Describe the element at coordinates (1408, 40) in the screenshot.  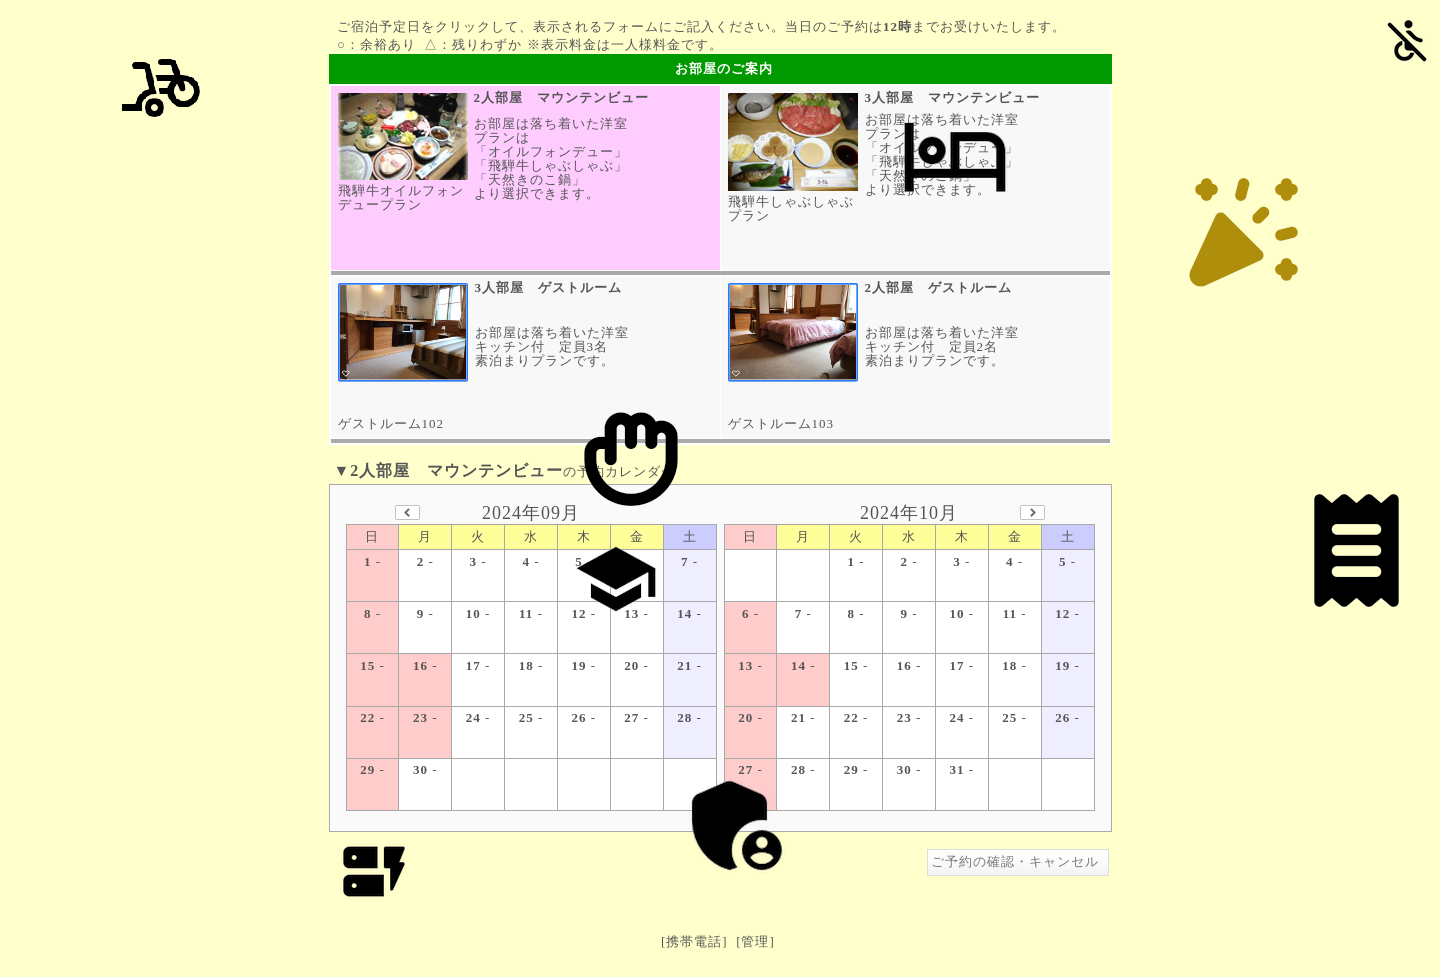
I see `indicates location or service is not wheelchair accessible` at that location.